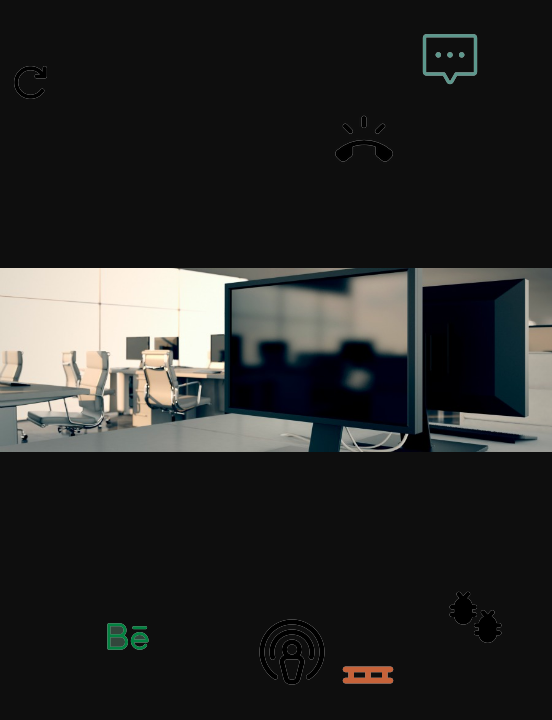  I want to click on view warehouse inventory, so click(368, 661).